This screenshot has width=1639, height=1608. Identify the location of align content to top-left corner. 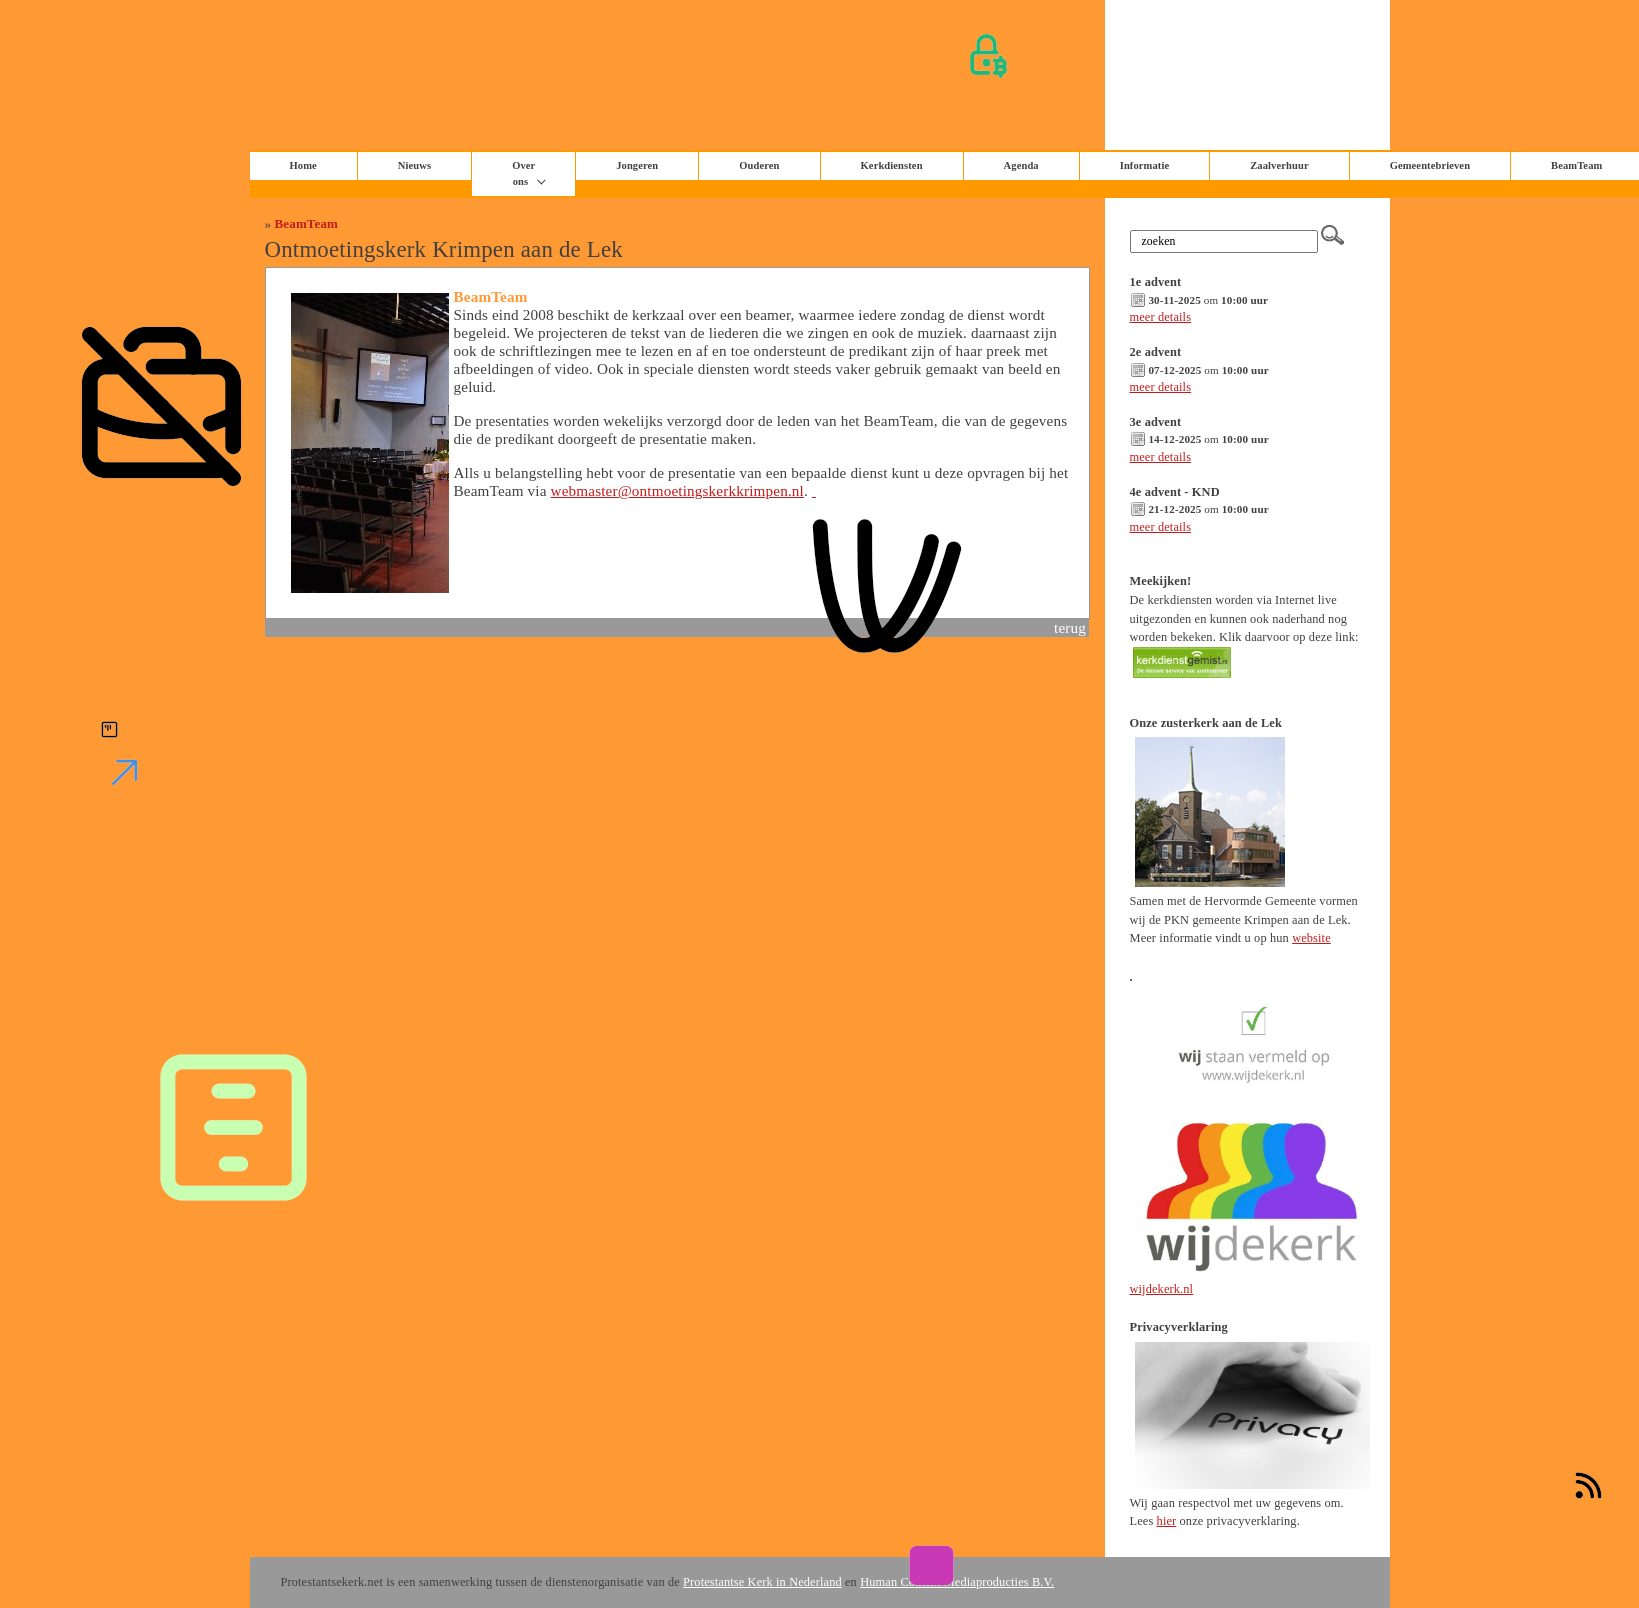
(109, 729).